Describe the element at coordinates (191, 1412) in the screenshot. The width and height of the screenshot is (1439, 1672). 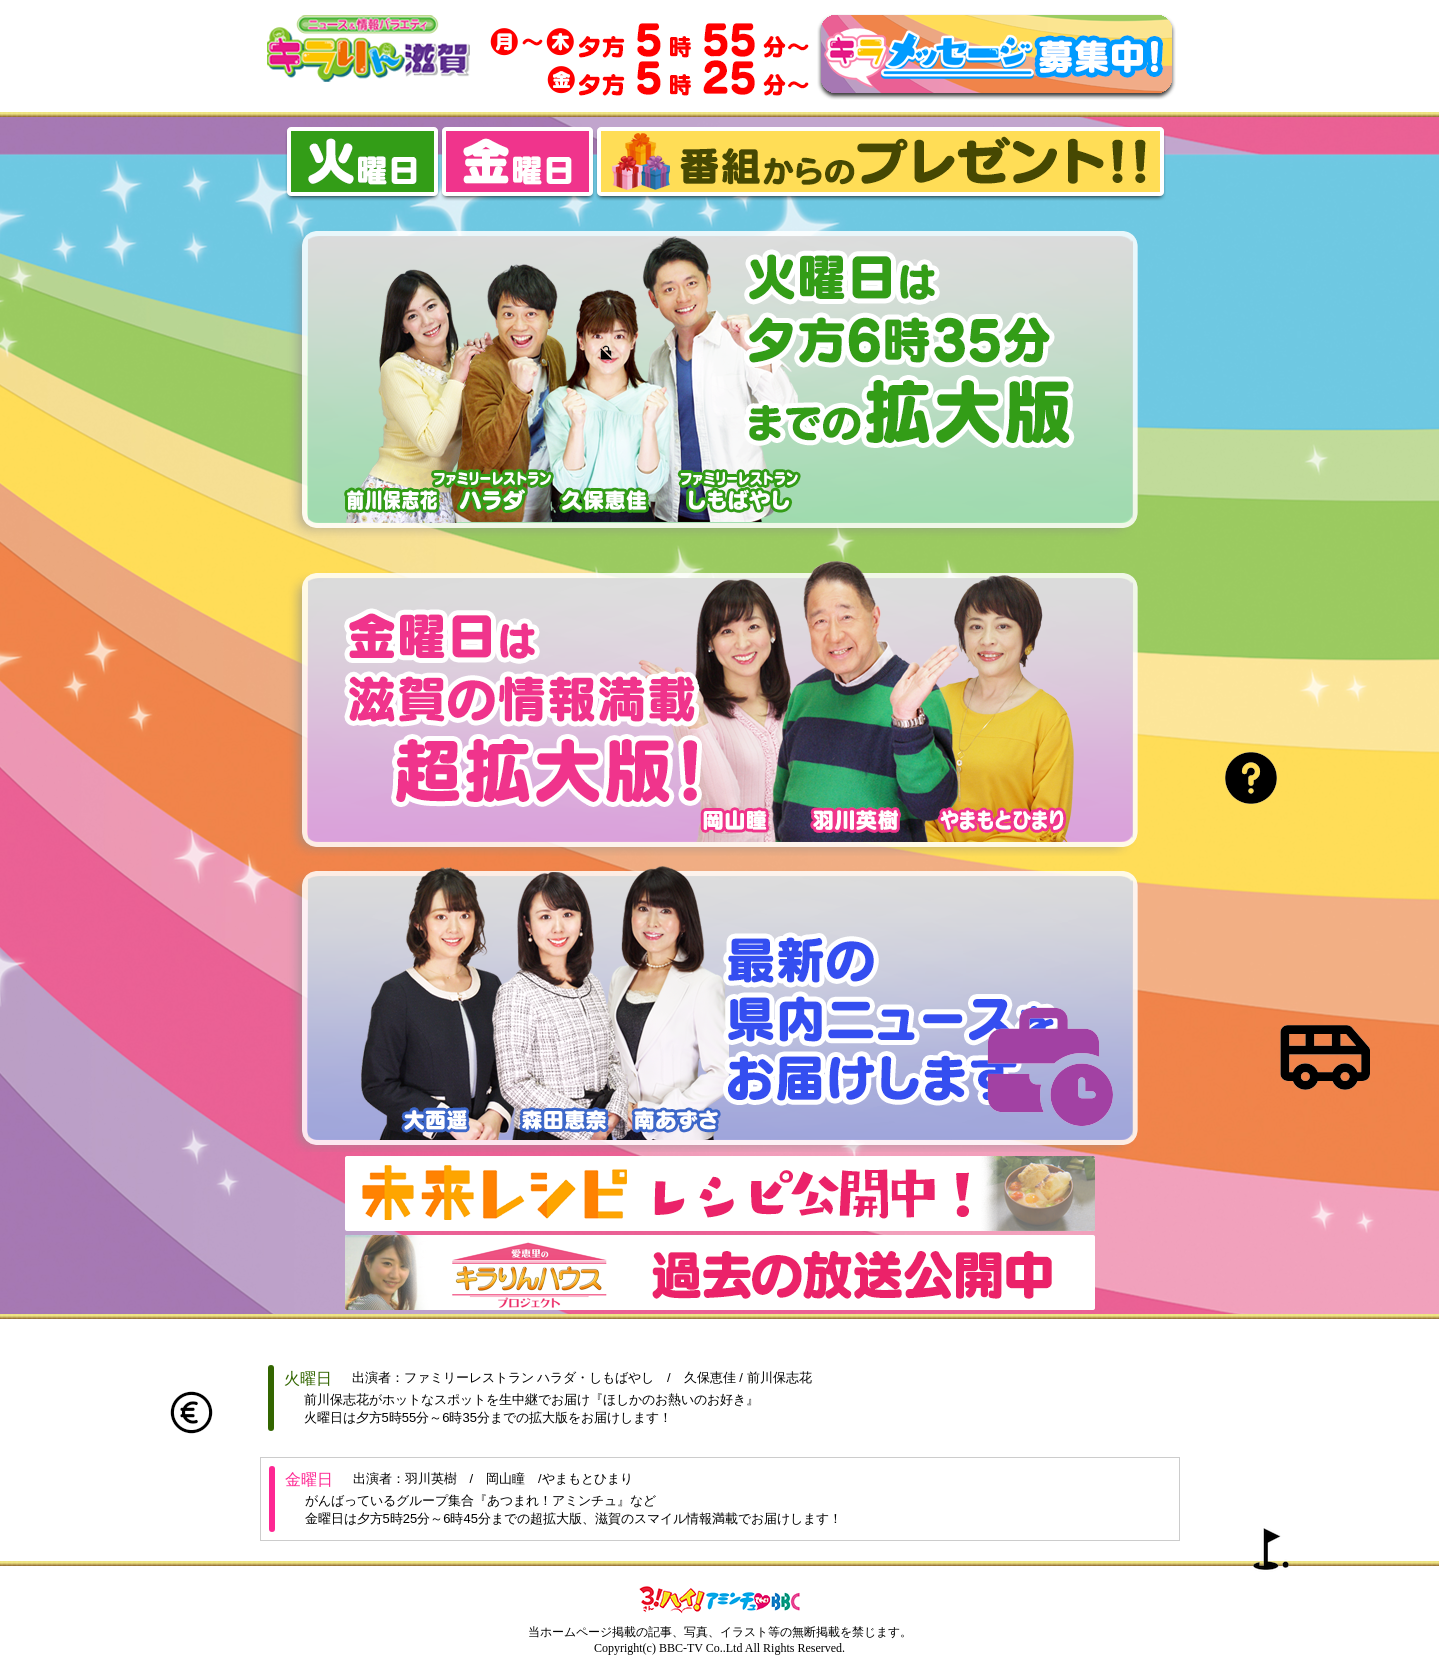
I see `view price in euros` at that location.